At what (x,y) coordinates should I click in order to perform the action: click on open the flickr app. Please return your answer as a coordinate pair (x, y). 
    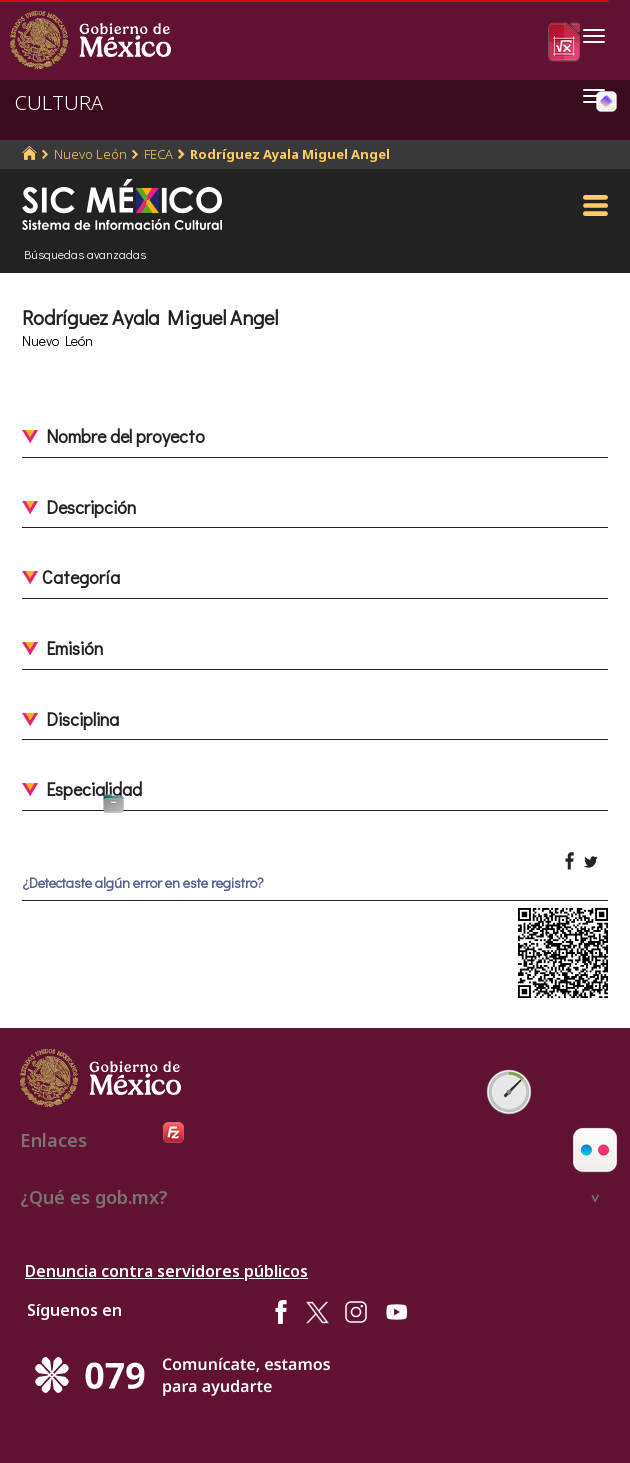
    Looking at the image, I should click on (595, 1150).